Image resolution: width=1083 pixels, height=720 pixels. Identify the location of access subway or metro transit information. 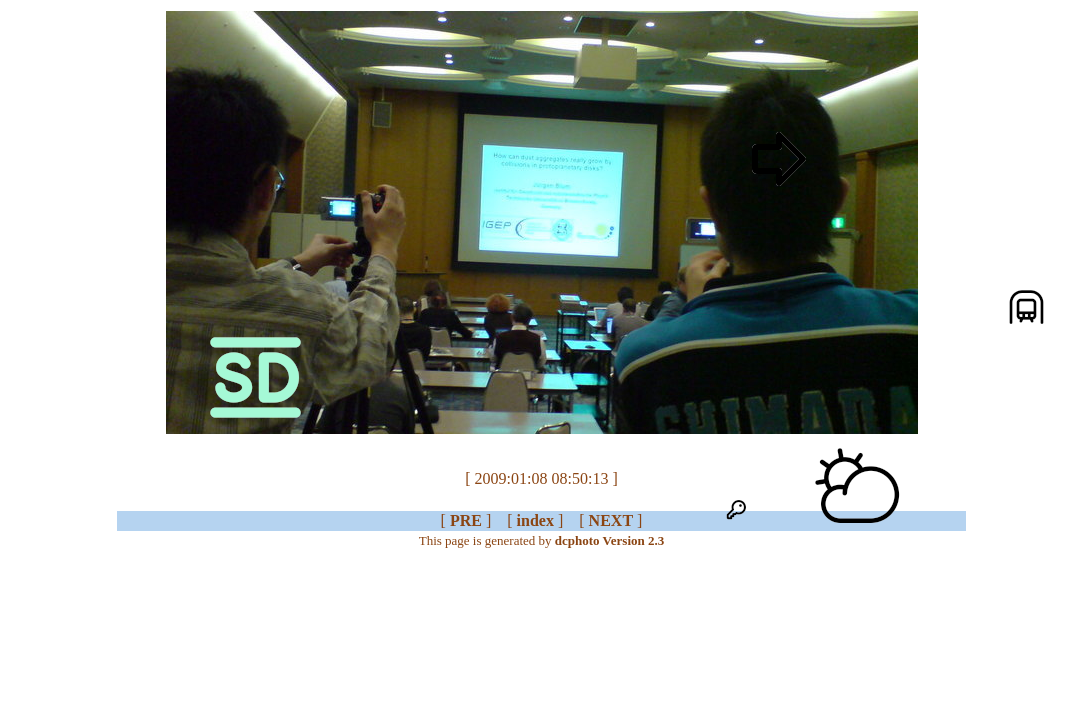
(1026, 308).